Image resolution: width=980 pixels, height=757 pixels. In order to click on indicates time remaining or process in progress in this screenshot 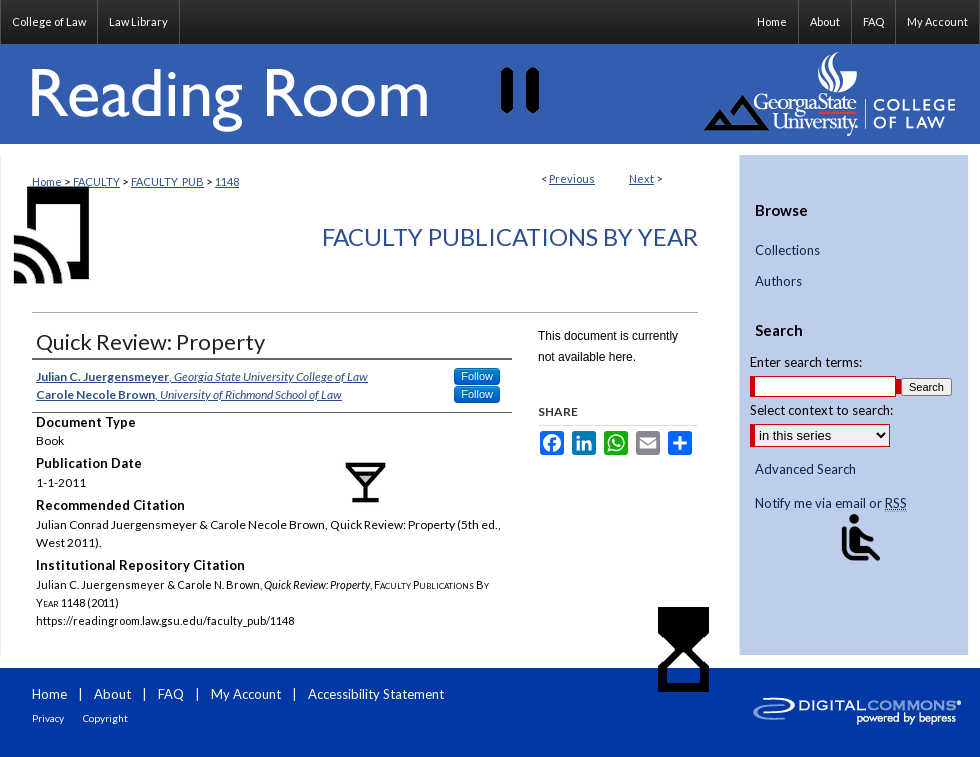, I will do `click(683, 649)`.